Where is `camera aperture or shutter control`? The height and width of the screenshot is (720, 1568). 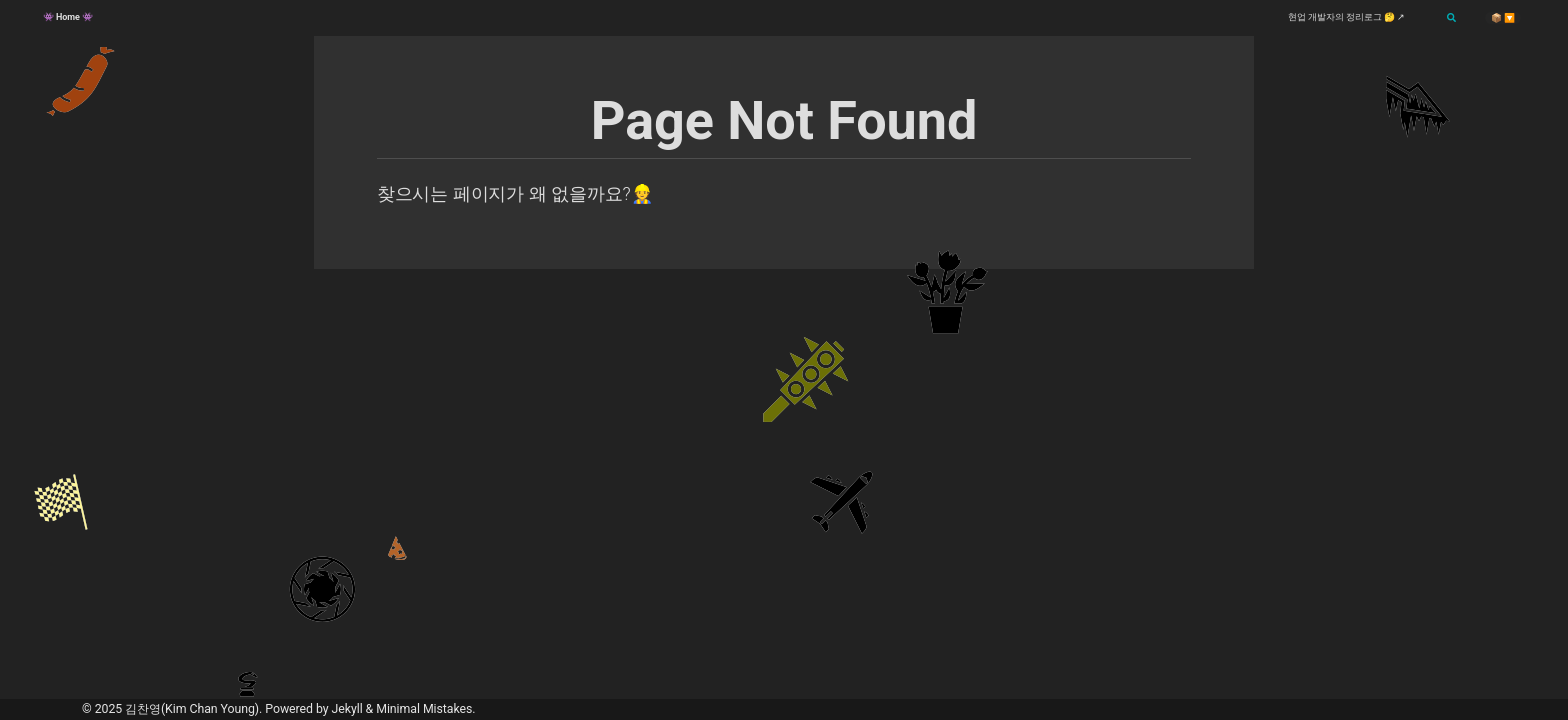 camera aperture or shutter control is located at coordinates (322, 589).